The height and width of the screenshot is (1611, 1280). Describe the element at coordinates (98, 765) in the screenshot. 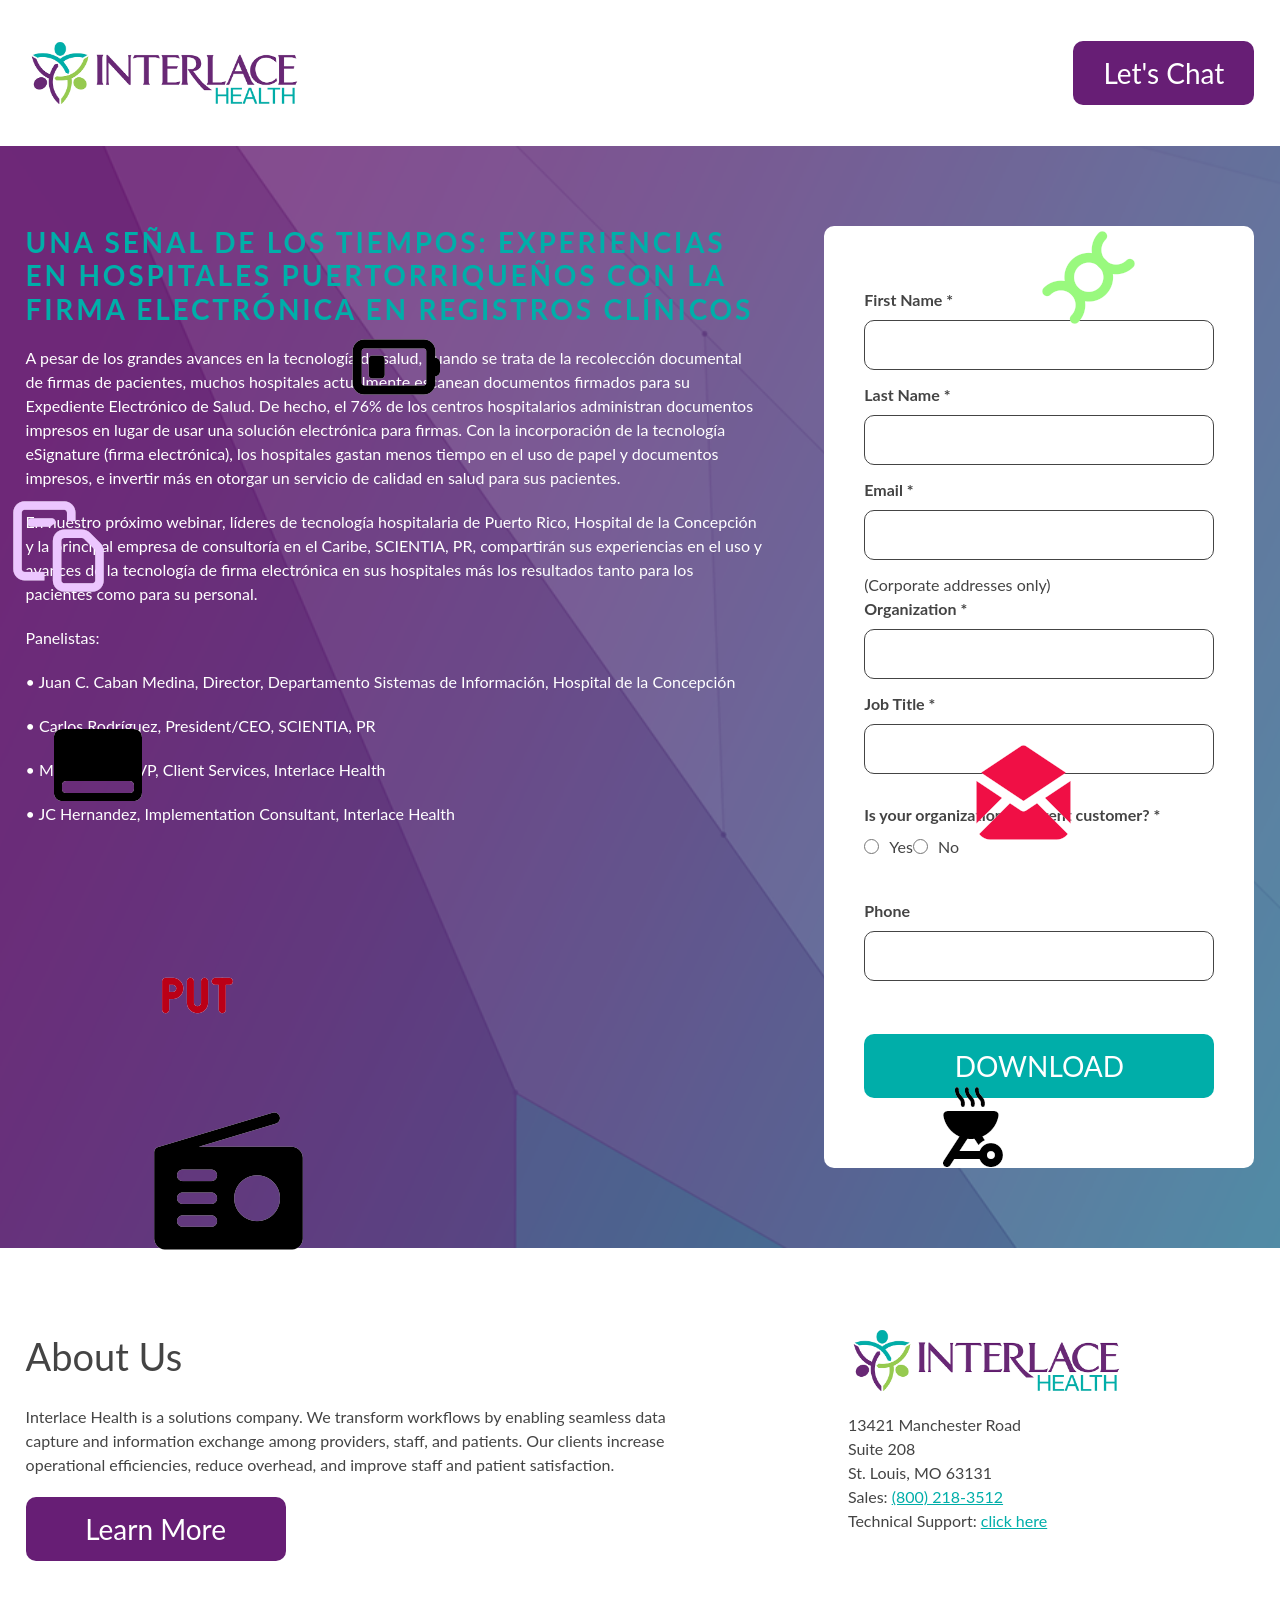

I see `add a call-to-action overlay to video content` at that location.